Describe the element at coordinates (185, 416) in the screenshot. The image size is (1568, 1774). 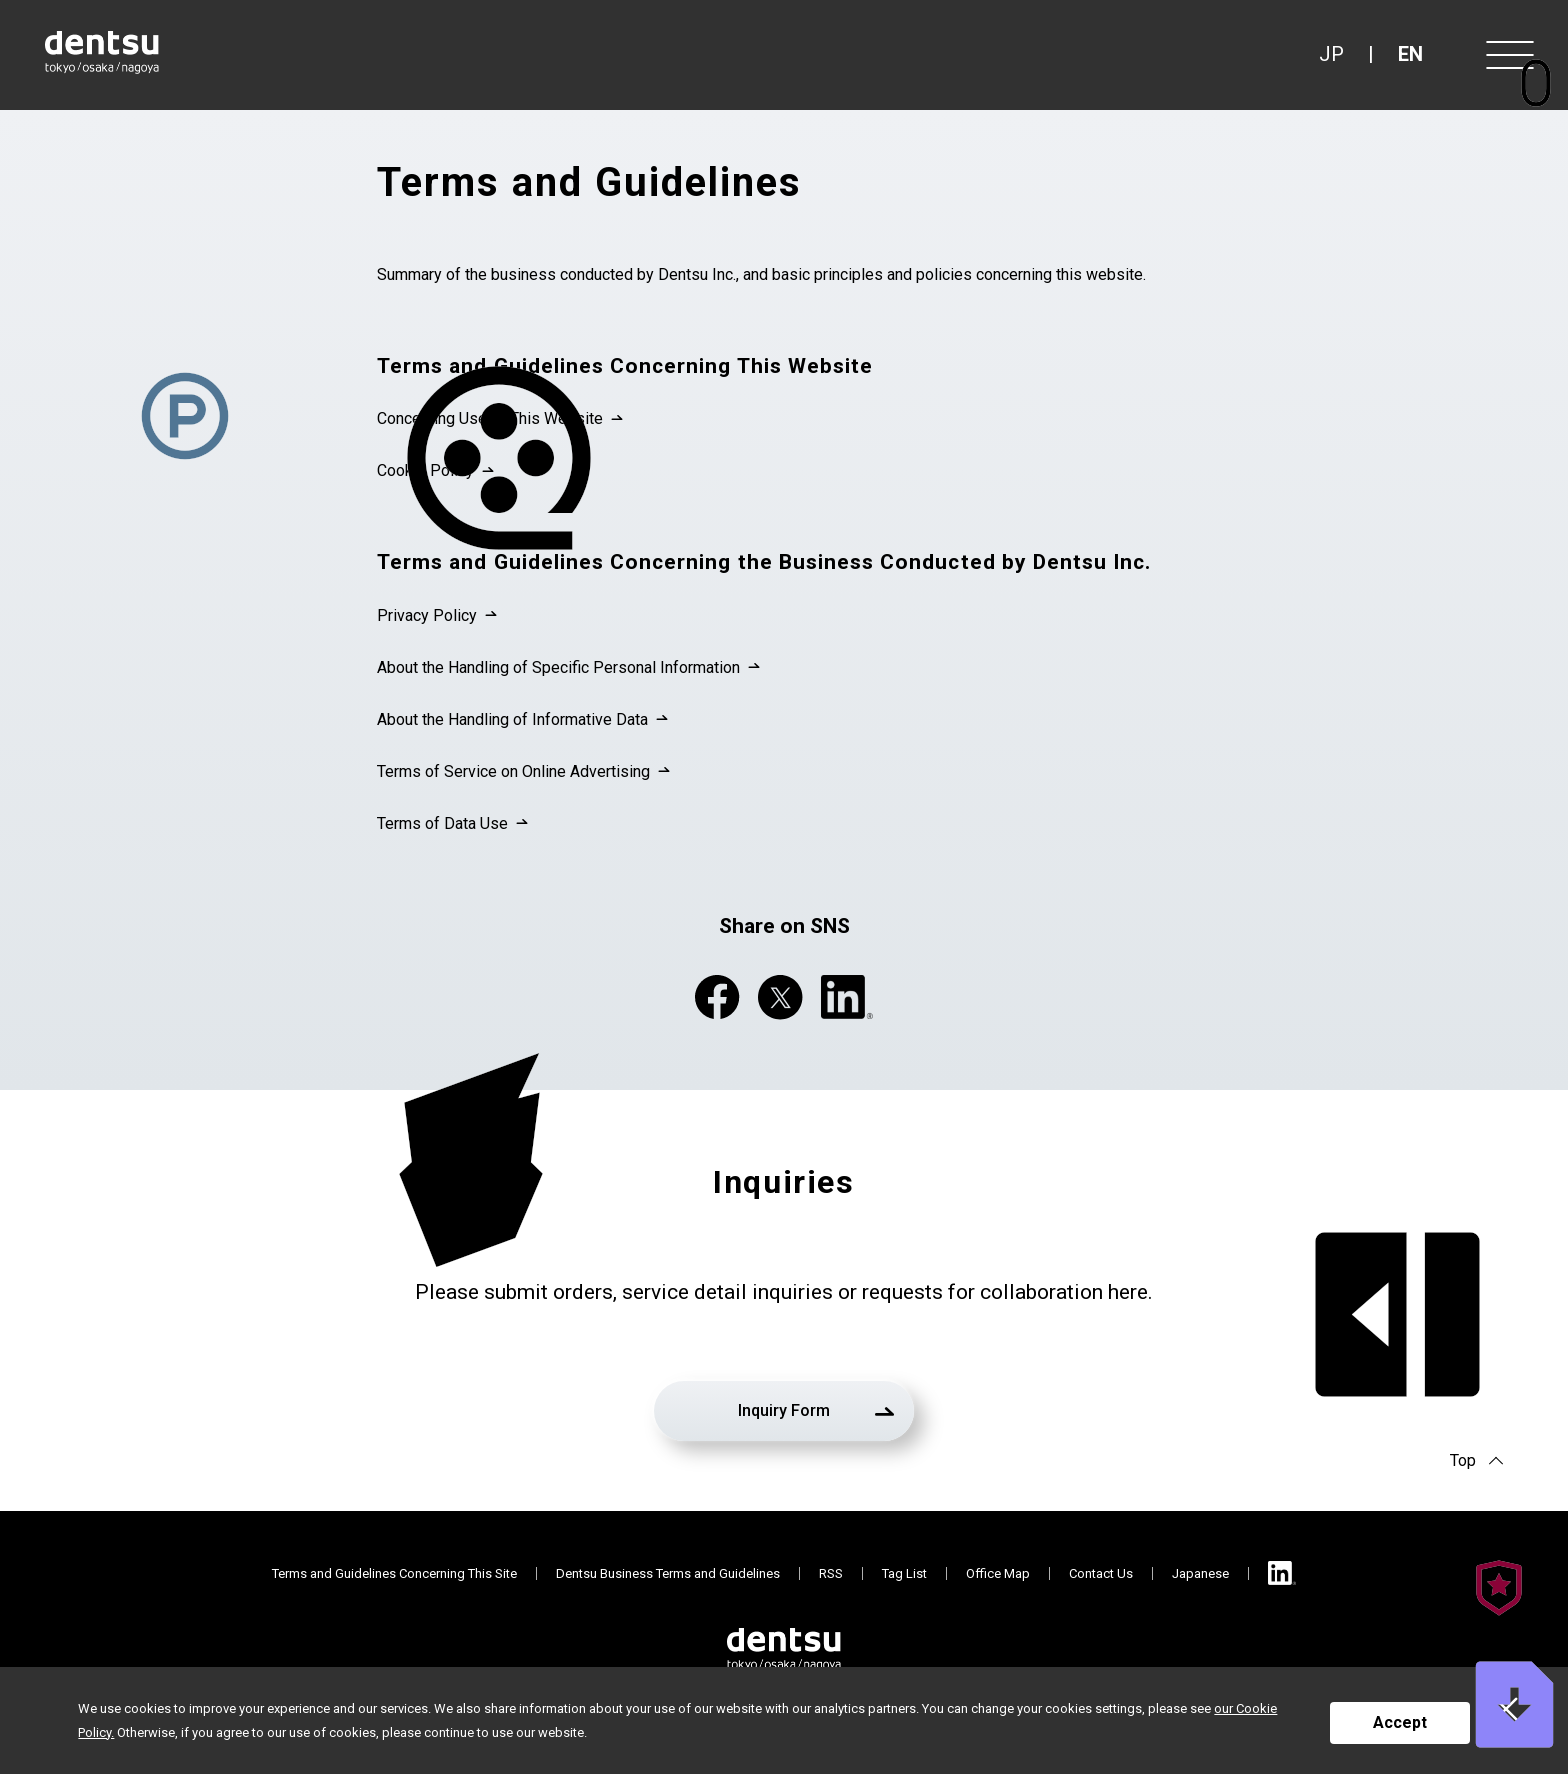
I see `visit Product Hunt website` at that location.